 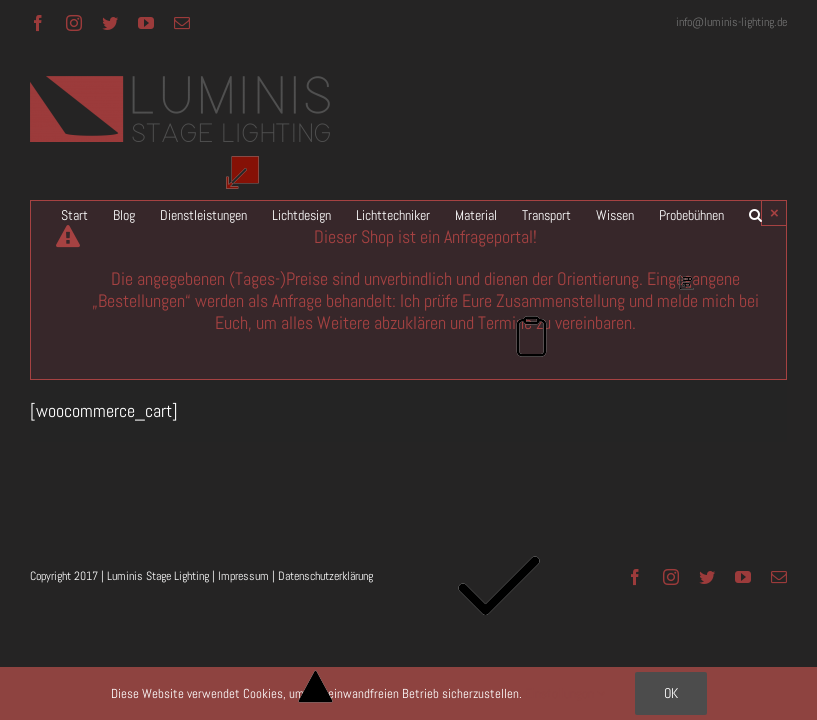 I want to click on access clipboard contents, so click(x=531, y=336).